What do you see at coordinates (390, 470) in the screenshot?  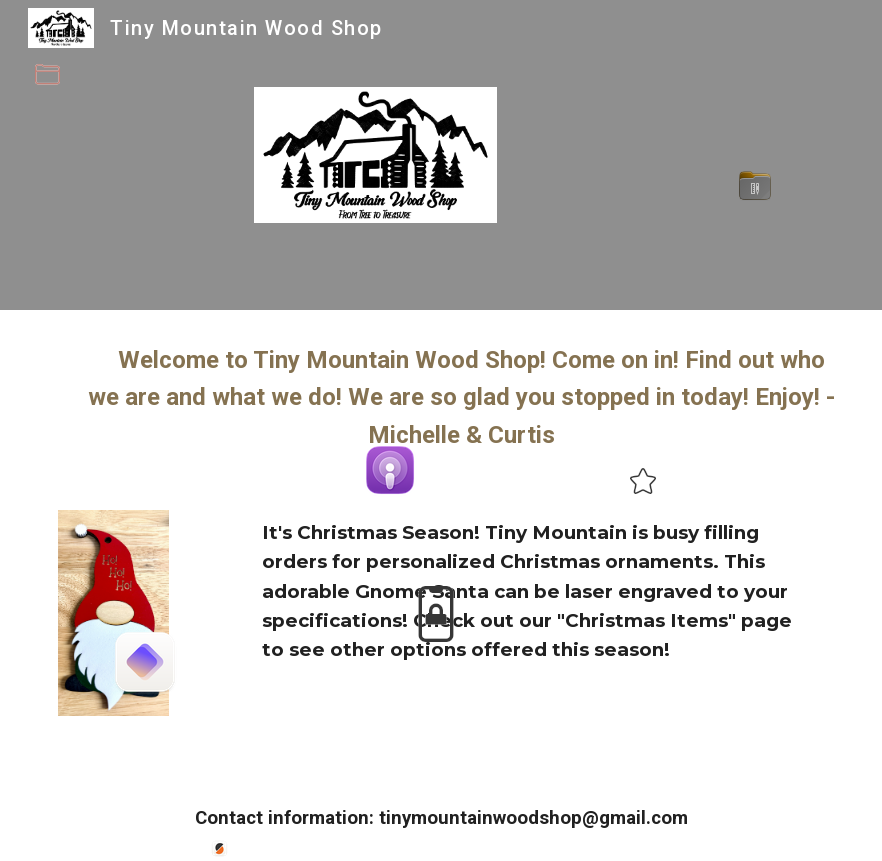 I see `open the apple podcasts app` at bounding box center [390, 470].